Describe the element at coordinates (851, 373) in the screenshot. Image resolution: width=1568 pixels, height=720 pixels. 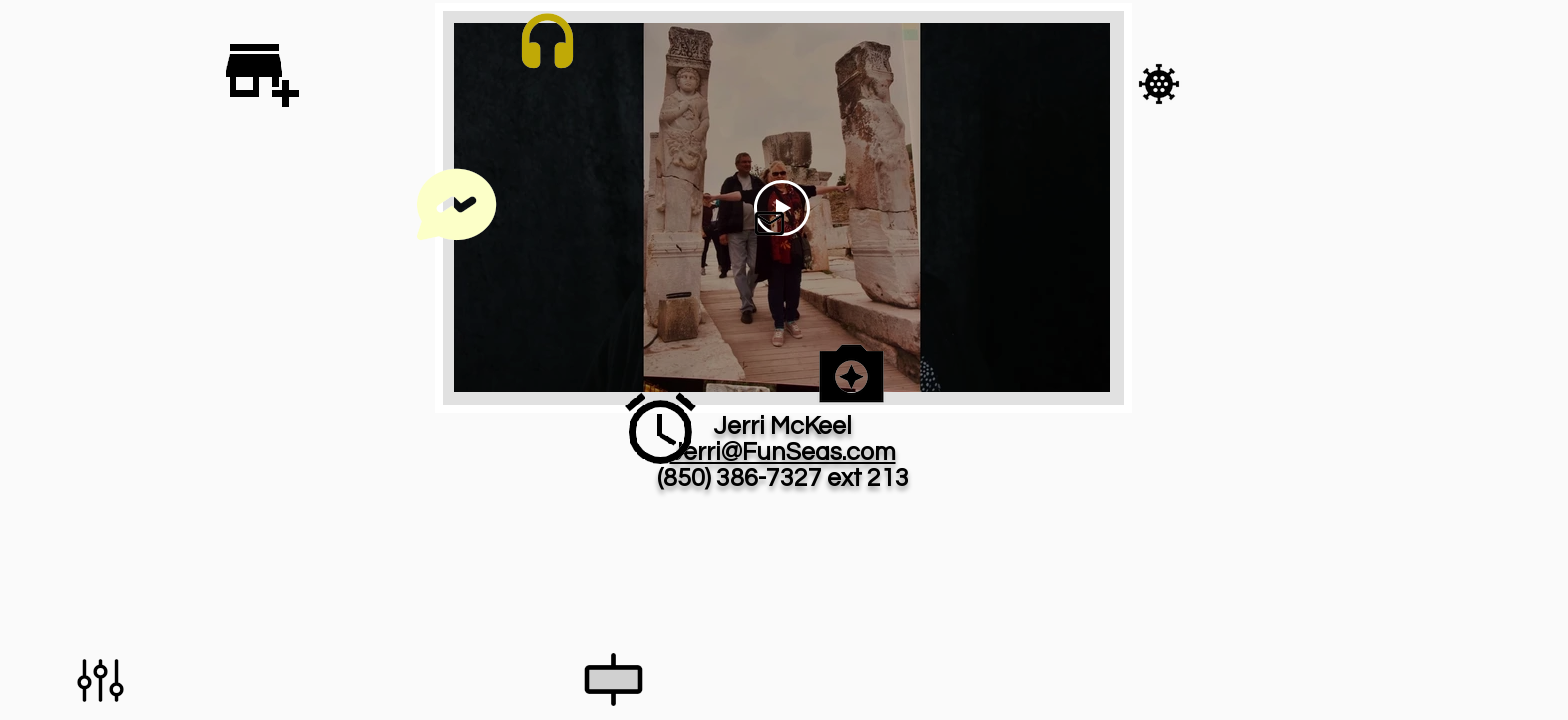
I see `enhance or improve photo quality` at that location.